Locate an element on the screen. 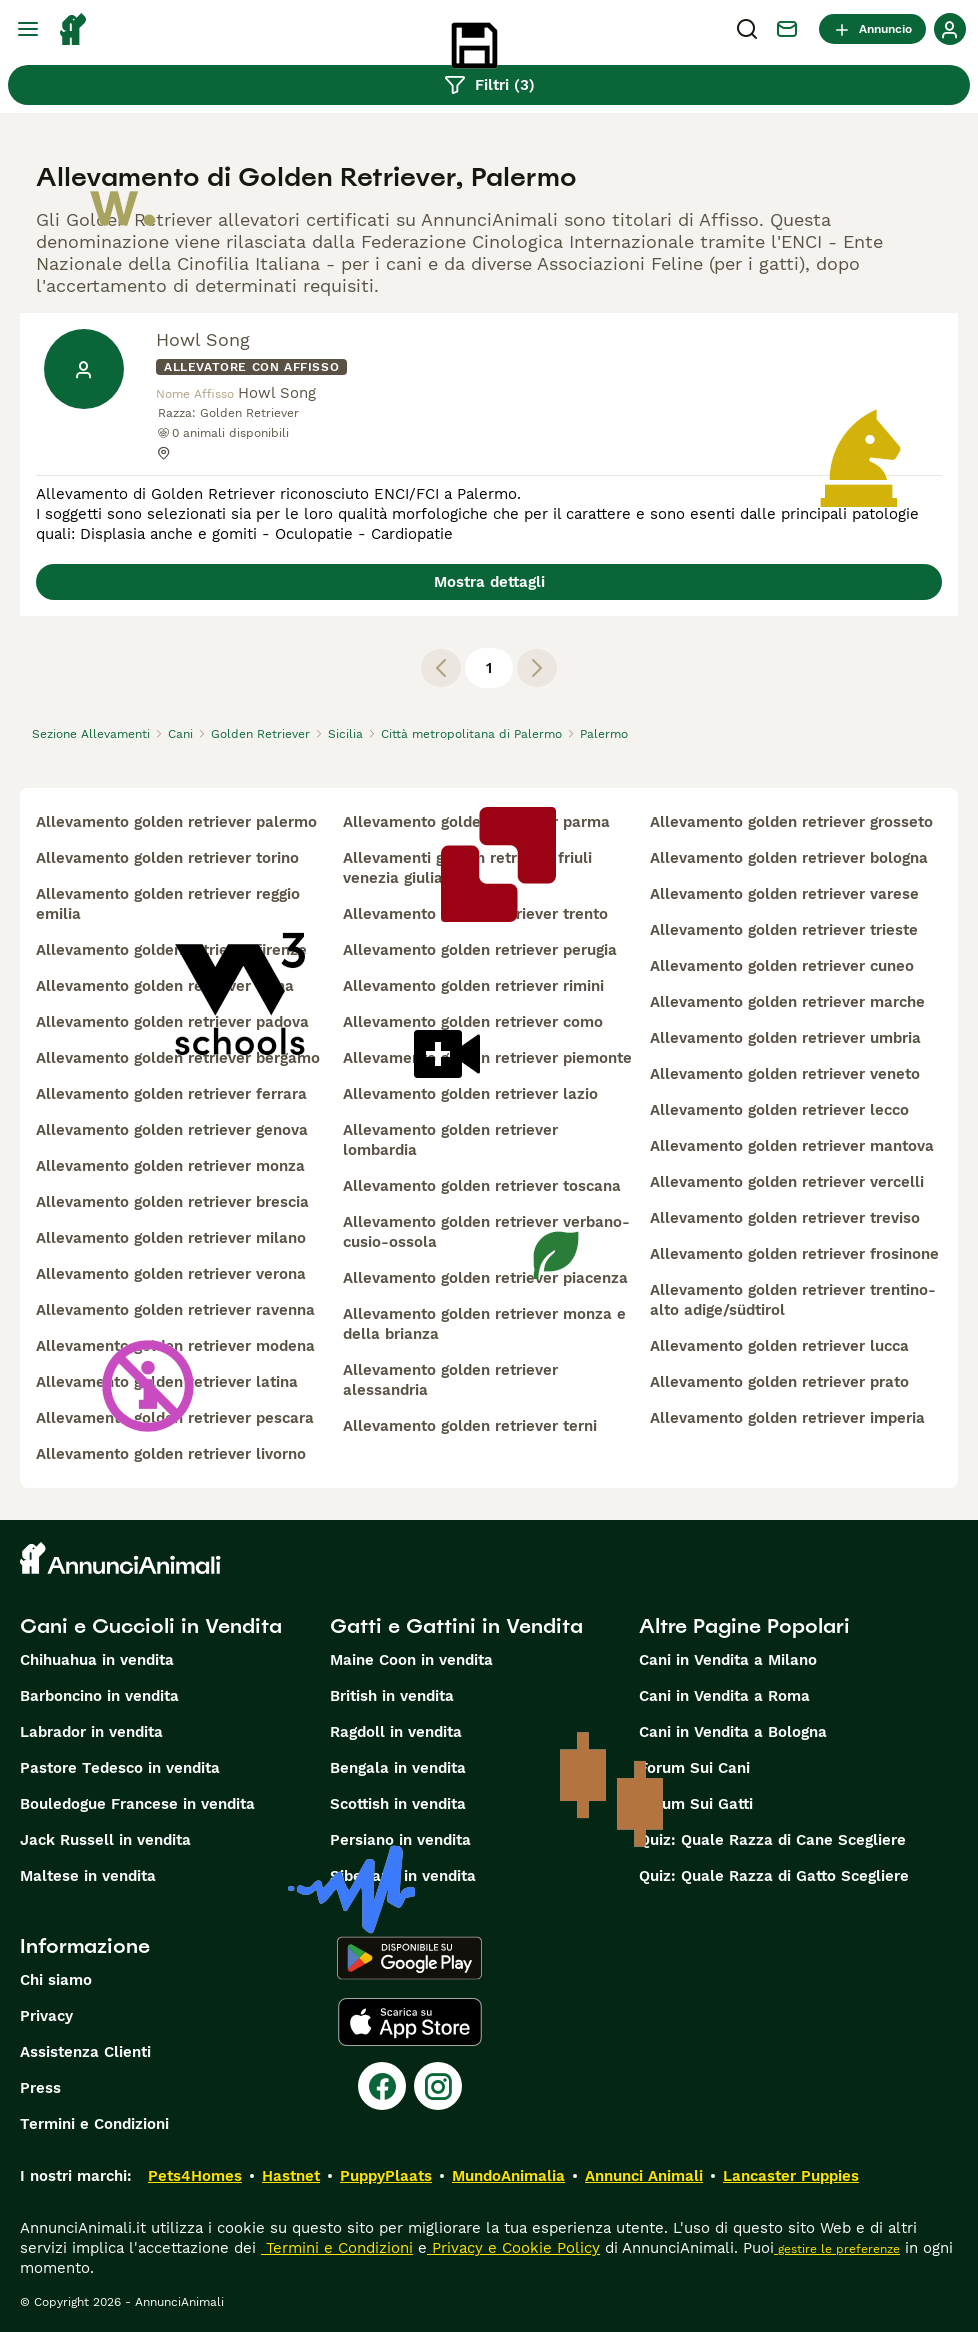 Image resolution: width=978 pixels, height=2332 pixels. add a new video recording is located at coordinates (447, 1054).